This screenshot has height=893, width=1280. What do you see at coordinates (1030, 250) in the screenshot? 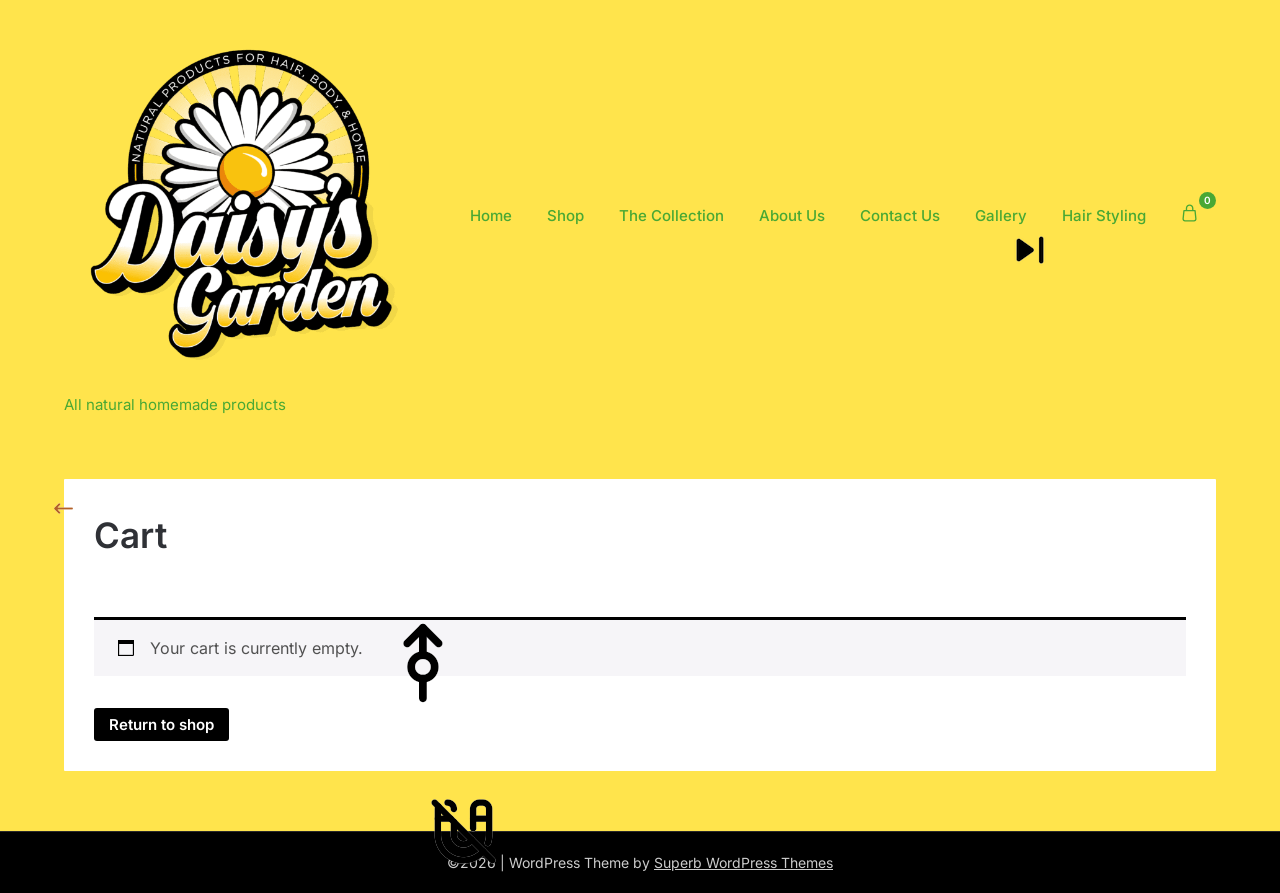
I see `skip to the next track or video` at bounding box center [1030, 250].